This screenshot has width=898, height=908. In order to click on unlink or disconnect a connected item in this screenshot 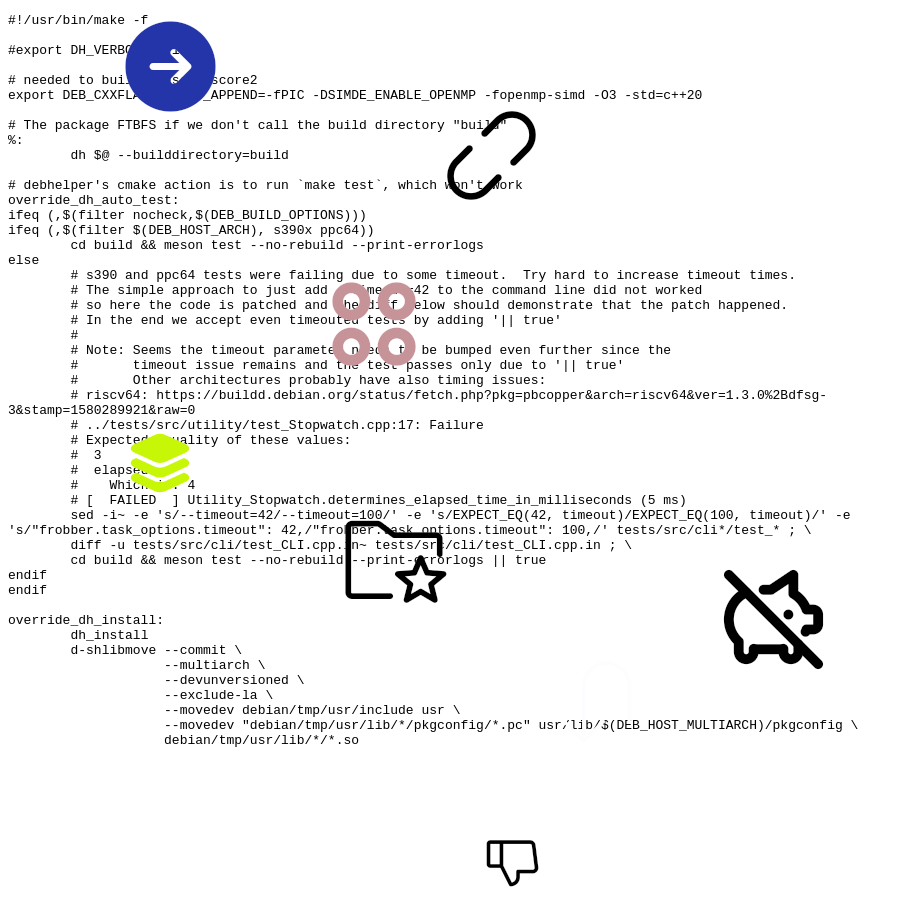, I will do `click(491, 155)`.